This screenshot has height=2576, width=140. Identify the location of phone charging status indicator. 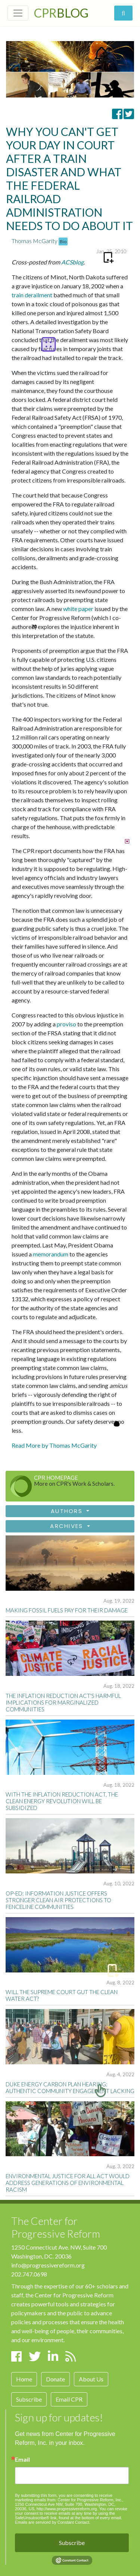
(112, 1970).